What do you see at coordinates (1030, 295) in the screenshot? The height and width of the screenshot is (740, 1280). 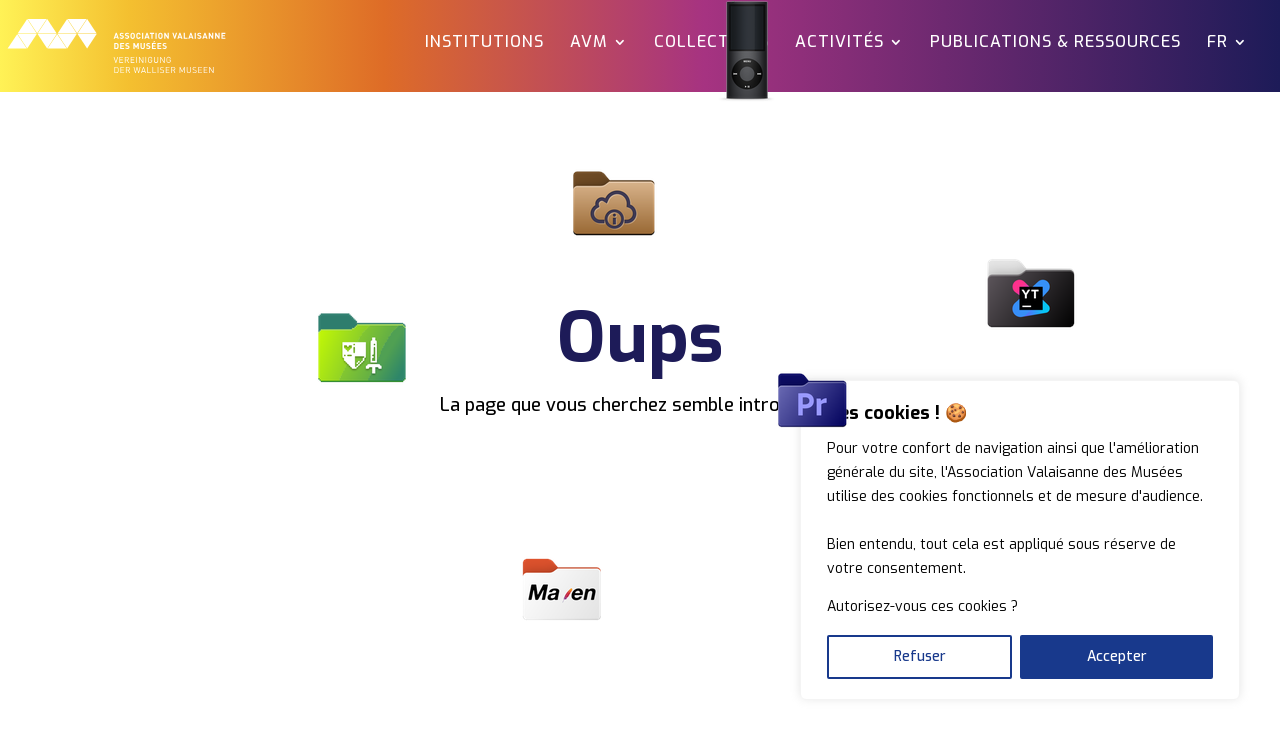 I see `open YouTrack project folder` at bounding box center [1030, 295].